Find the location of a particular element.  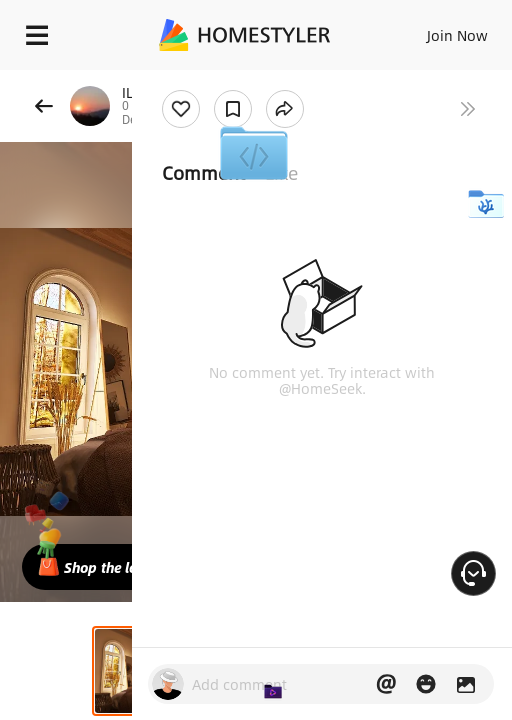

open wondershare vidair video files folder is located at coordinates (273, 692).